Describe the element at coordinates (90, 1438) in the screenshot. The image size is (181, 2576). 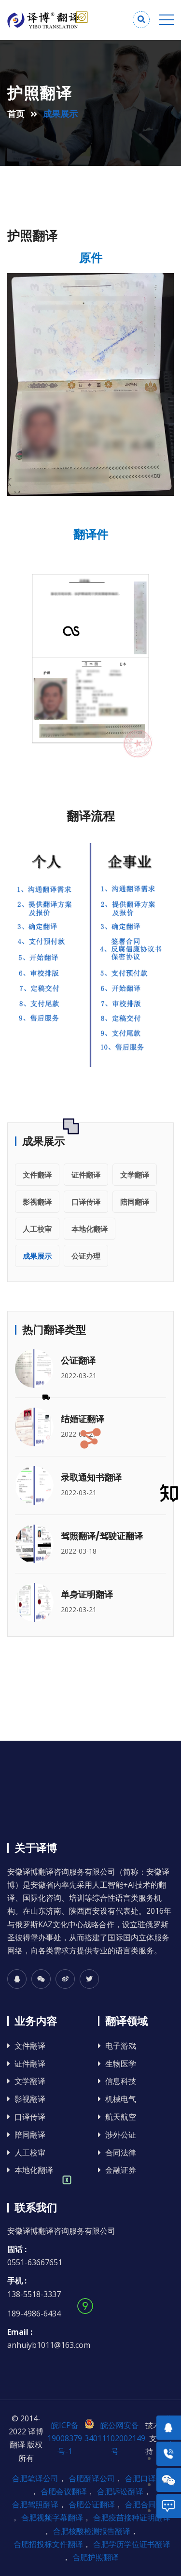
I see `share content to other apps or users` at that location.